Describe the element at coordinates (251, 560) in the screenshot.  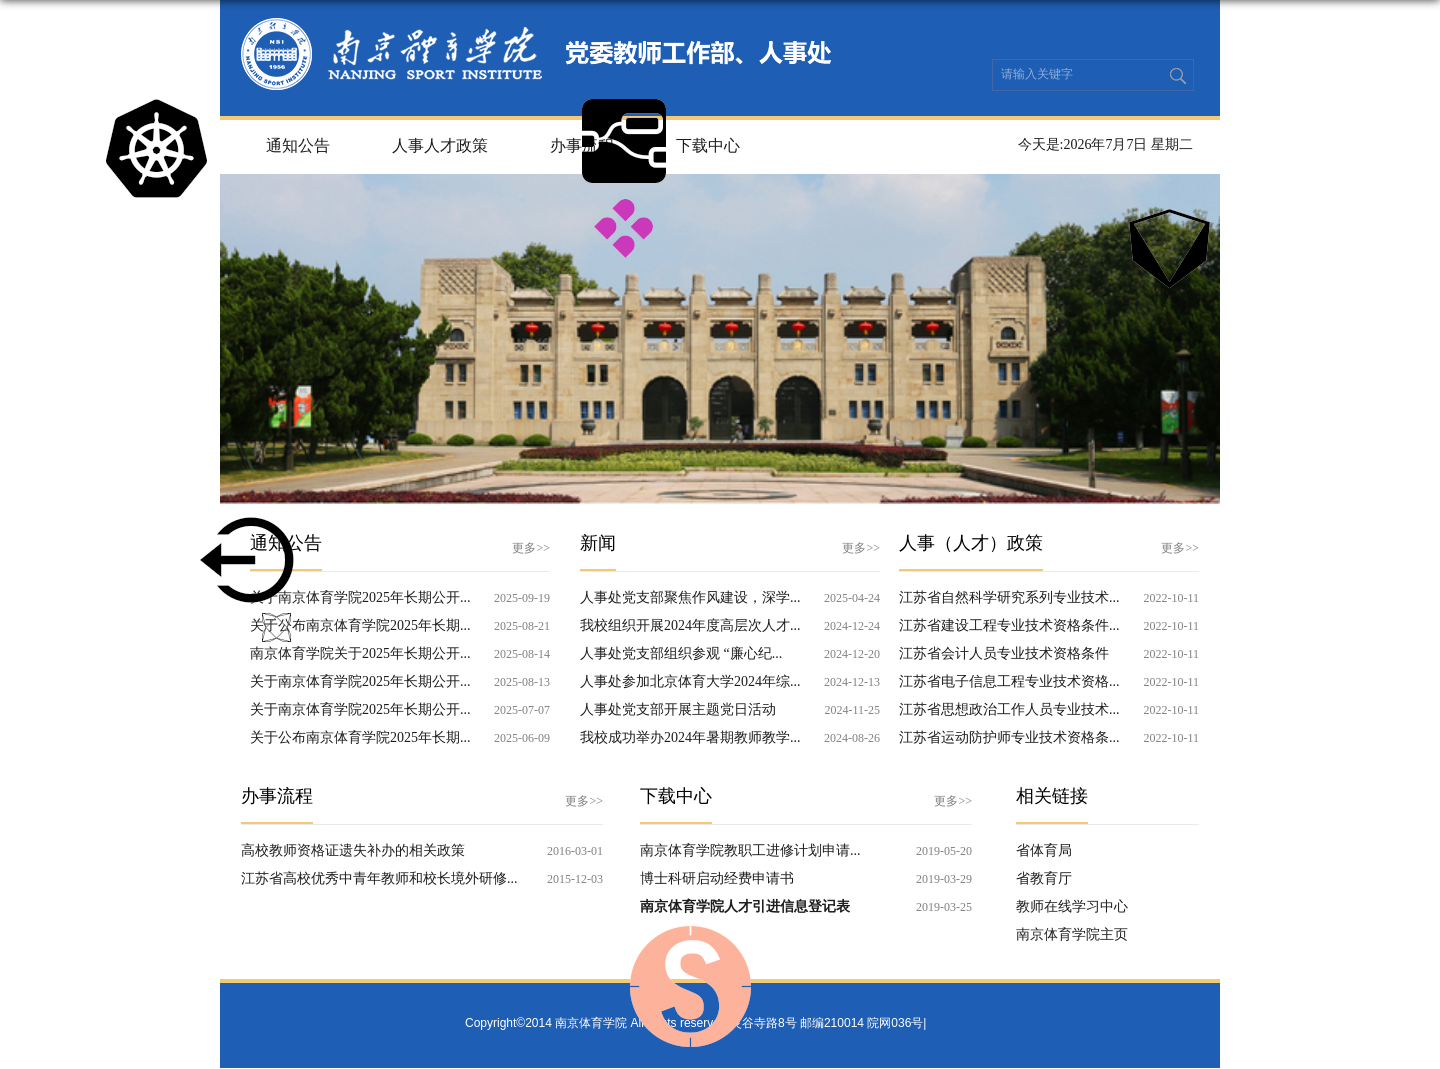
I see `log out of your account` at that location.